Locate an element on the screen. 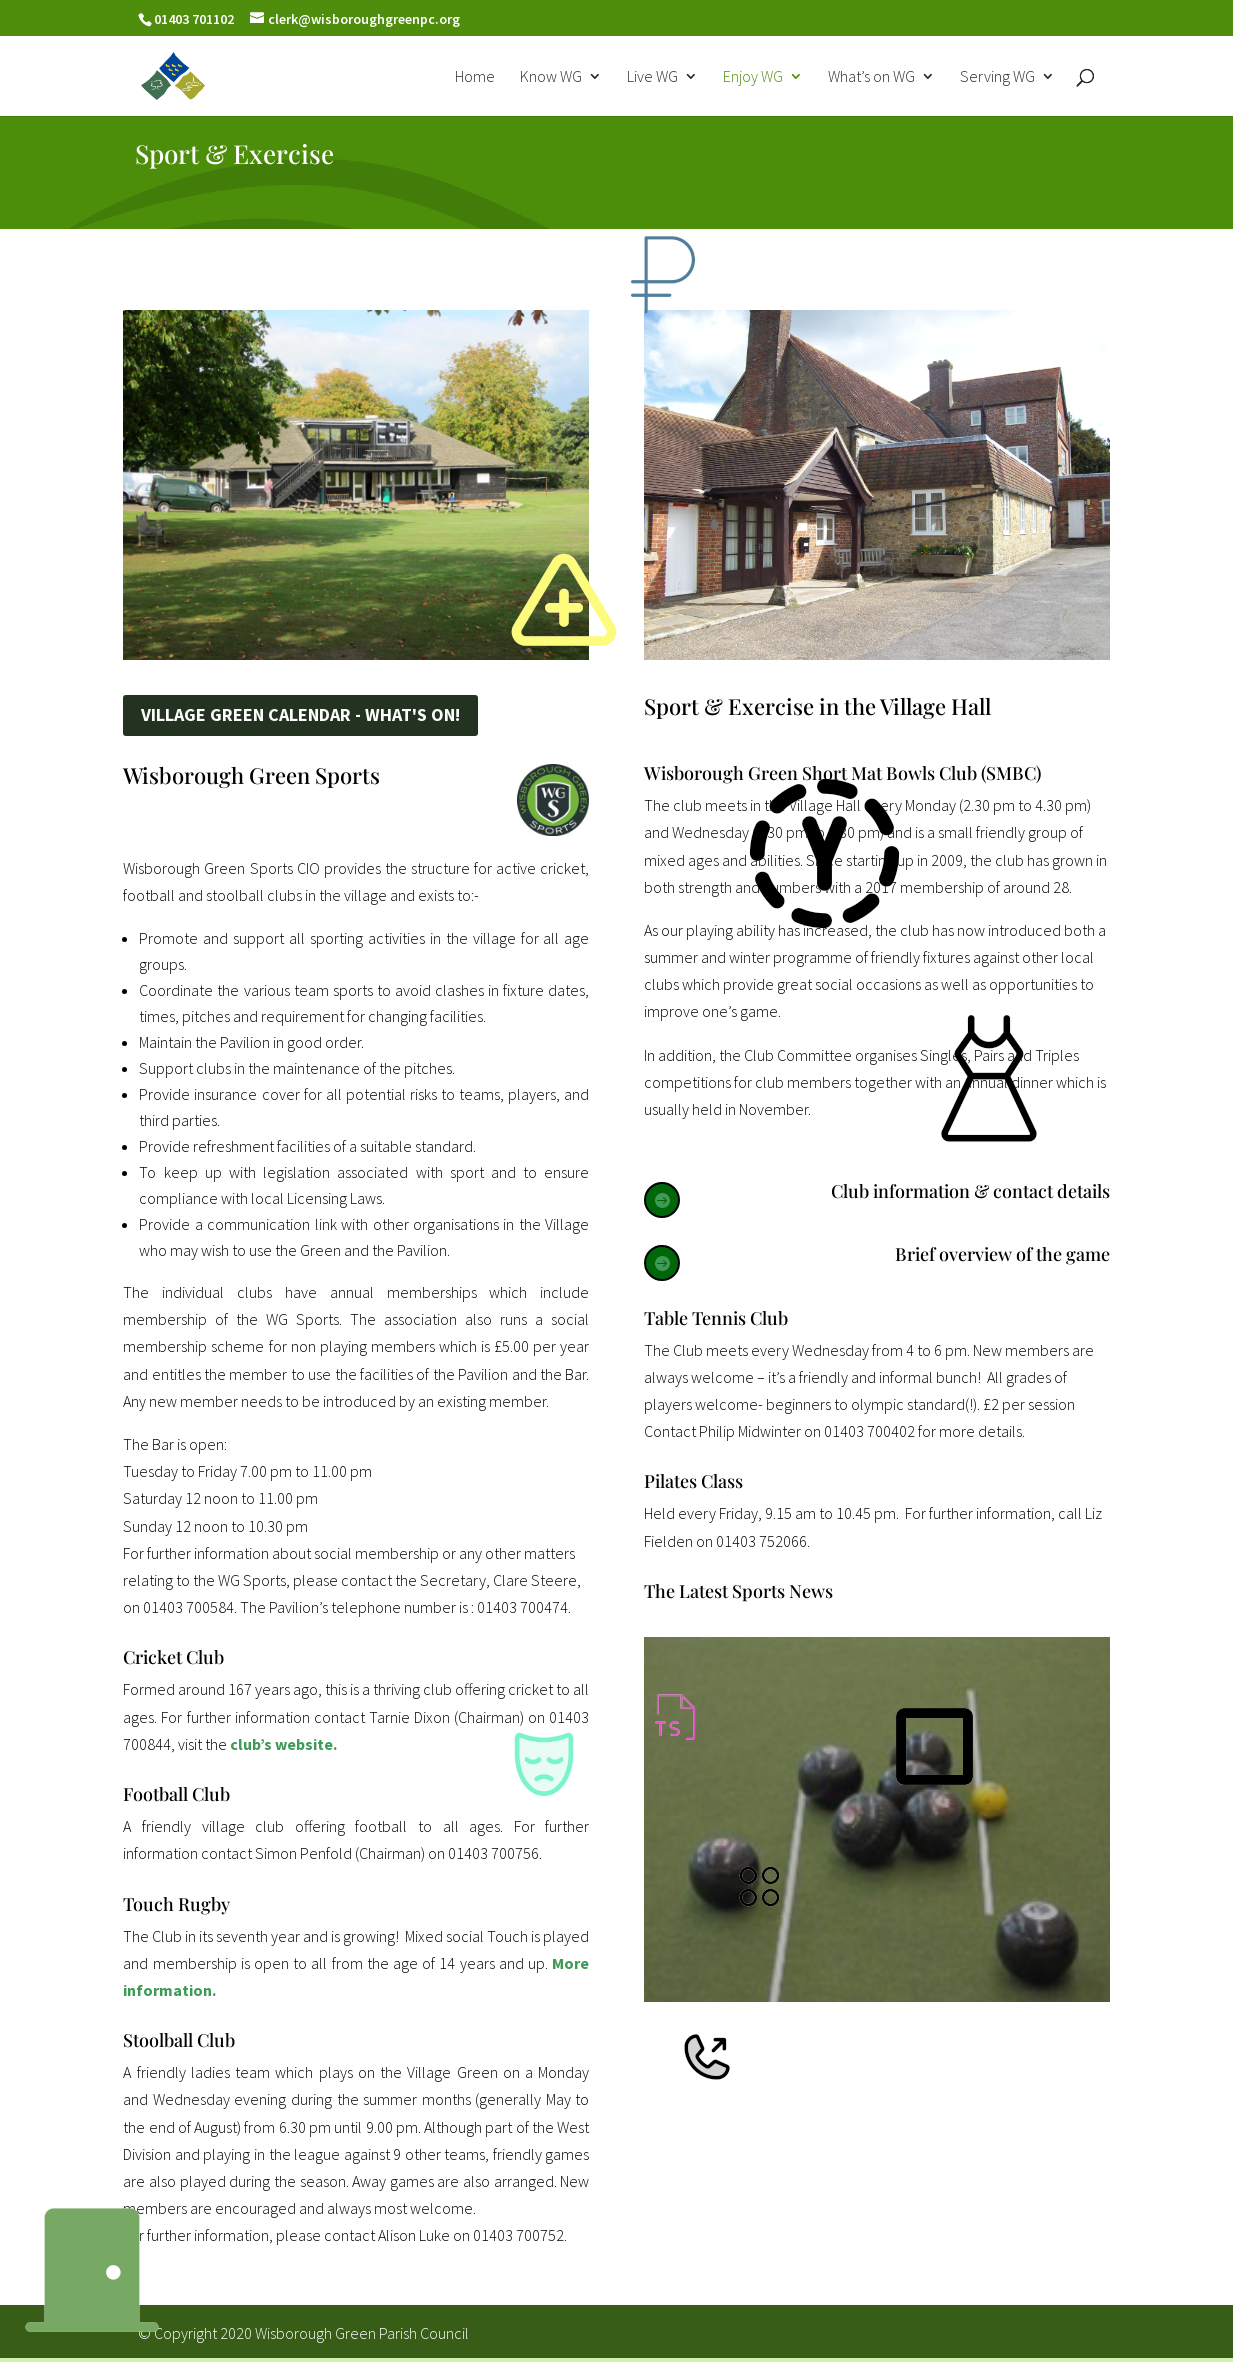 Image resolution: width=1233 pixels, height=2362 pixels. indicates Russian ruble currency is located at coordinates (663, 275).